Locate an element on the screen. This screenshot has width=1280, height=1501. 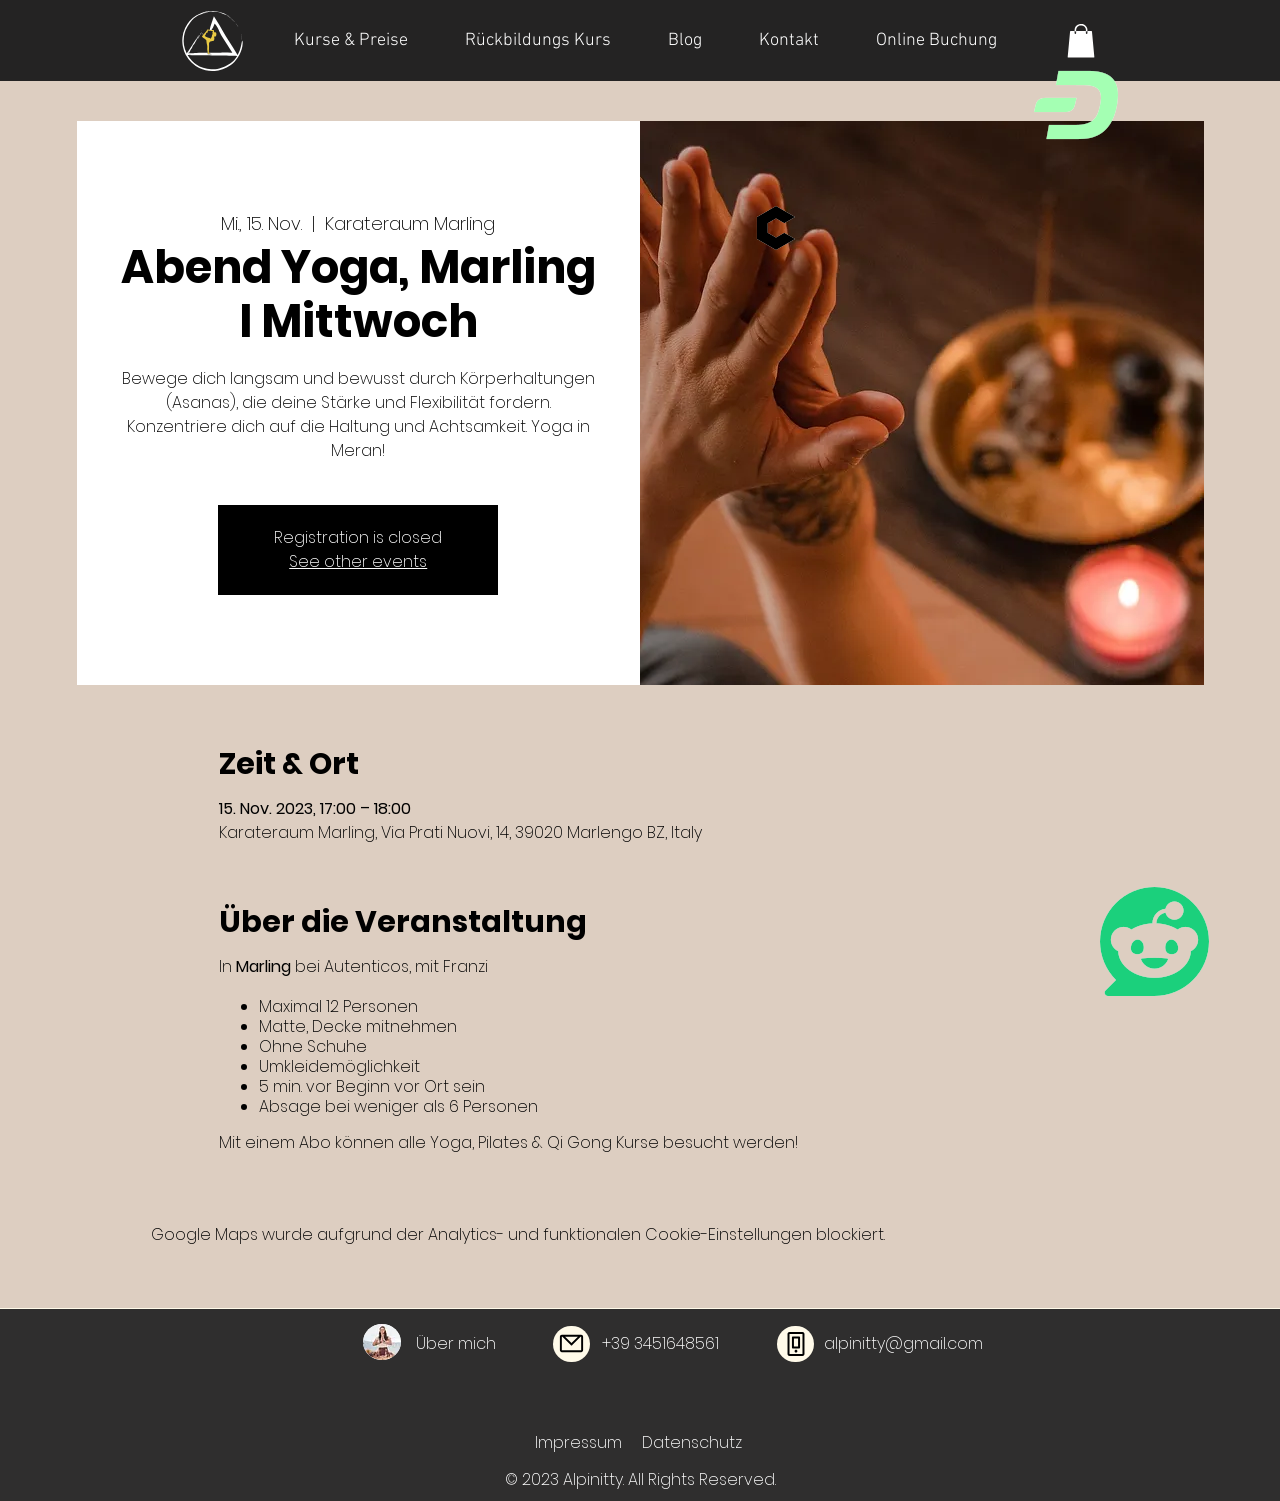
open the Reddit app is located at coordinates (1154, 941).